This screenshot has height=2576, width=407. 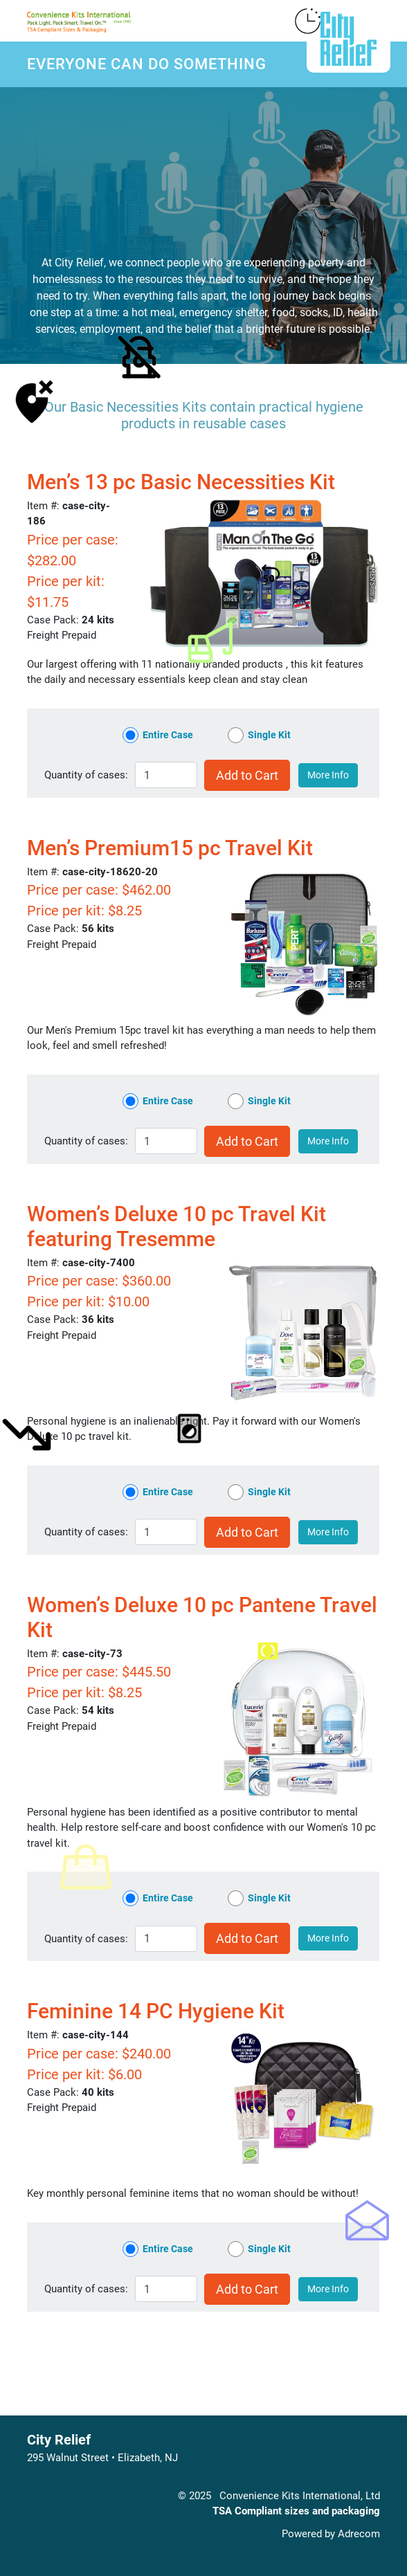 What do you see at coordinates (32, 401) in the screenshot?
I see `remove a saved location` at bounding box center [32, 401].